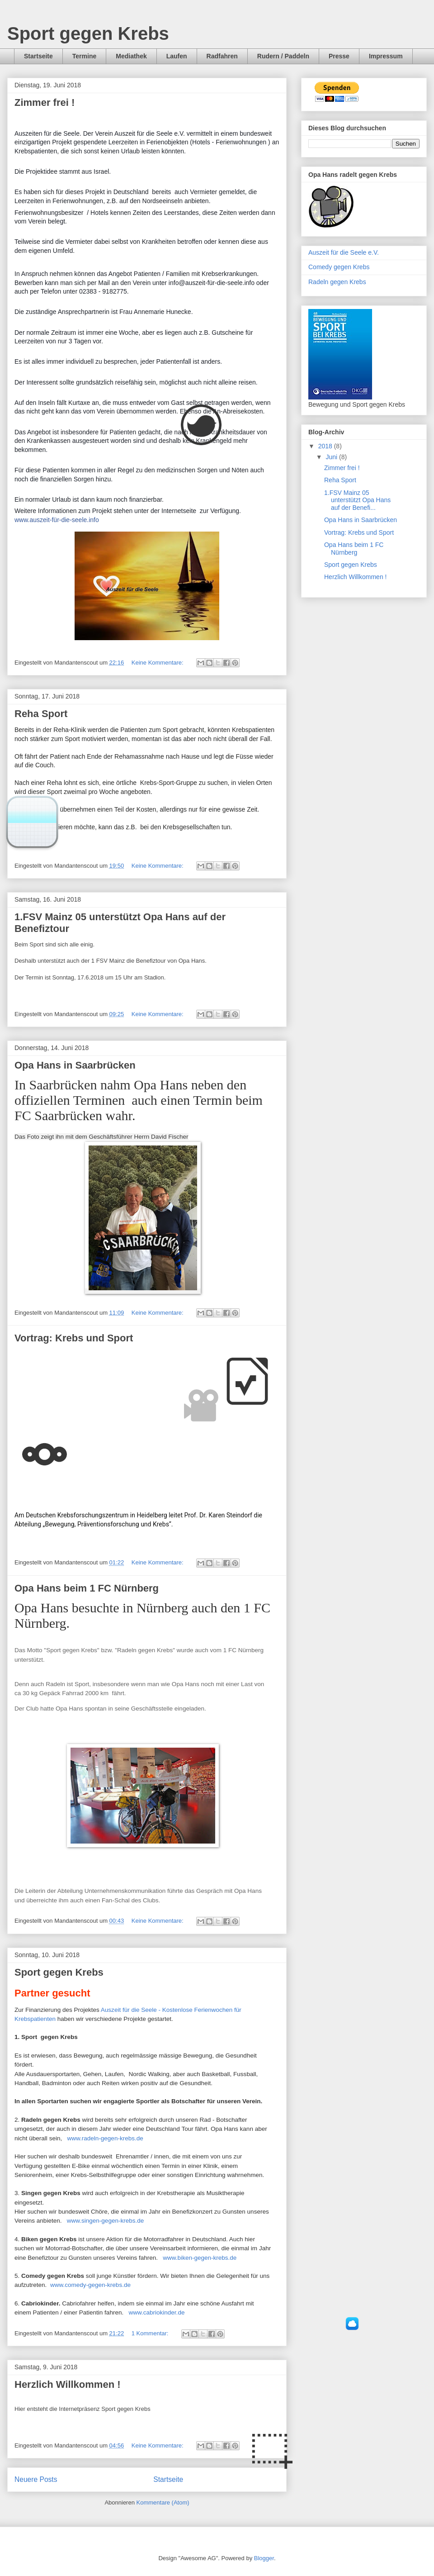  What do you see at coordinates (247, 1381) in the screenshot?
I see `open libreoffice math application` at bounding box center [247, 1381].